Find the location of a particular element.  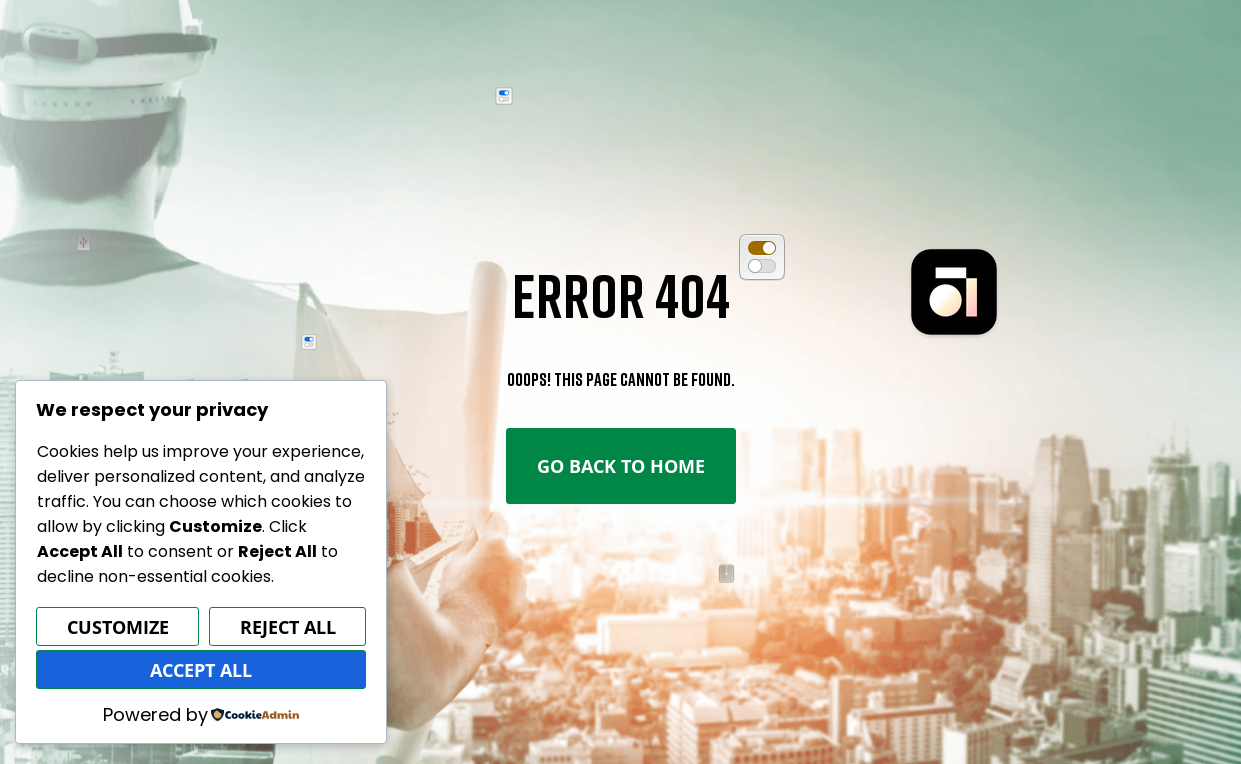

open anytype app is located at coordinates (954, 292).